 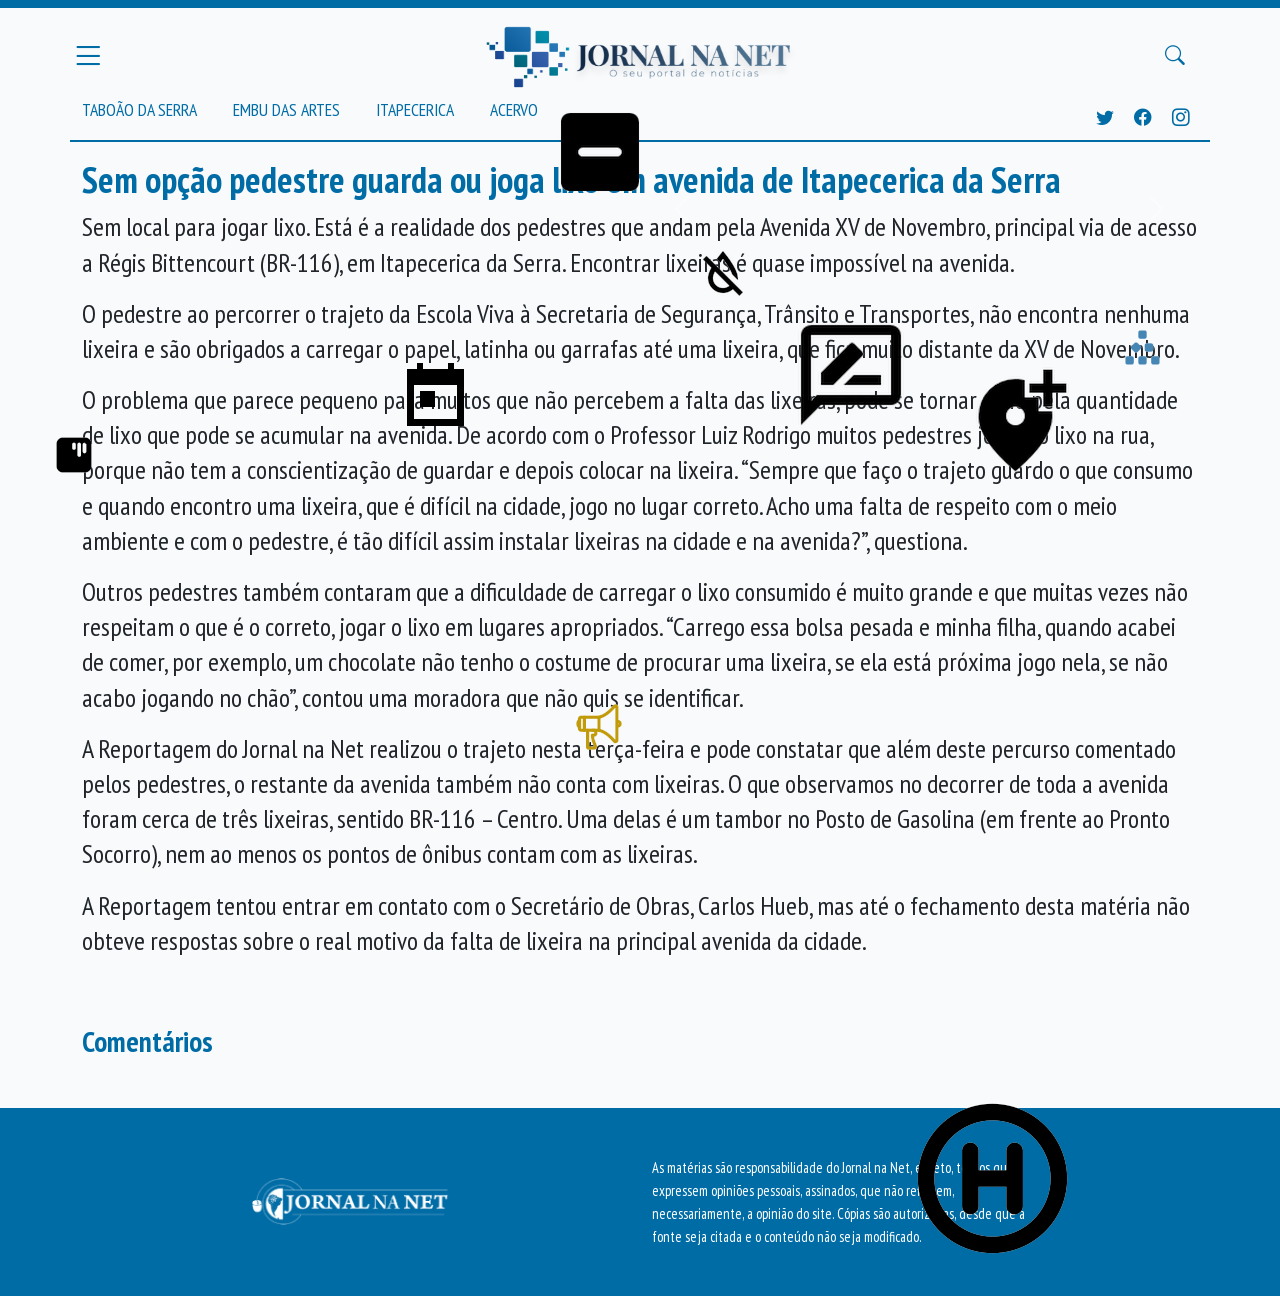 What do you see at coordinates (1142, 347) in the screenshot?
I see `view stacked or layered resources` at bounding box center [1142, 347].